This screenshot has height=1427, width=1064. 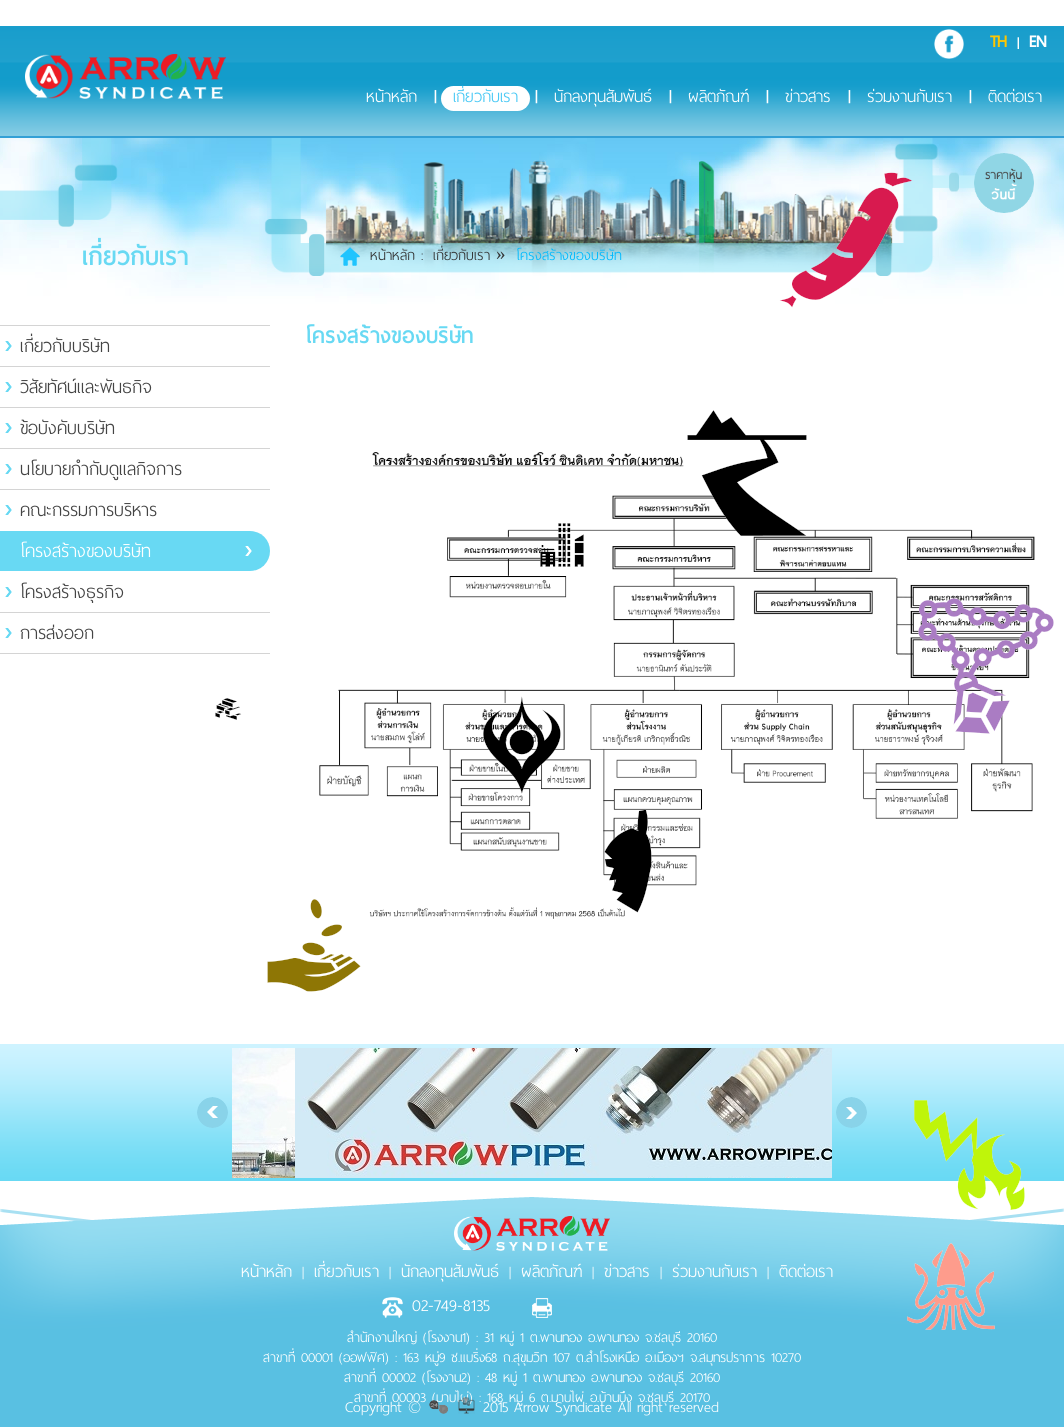 I want to click on receive a payment or funds, so click(x=314, y=945).